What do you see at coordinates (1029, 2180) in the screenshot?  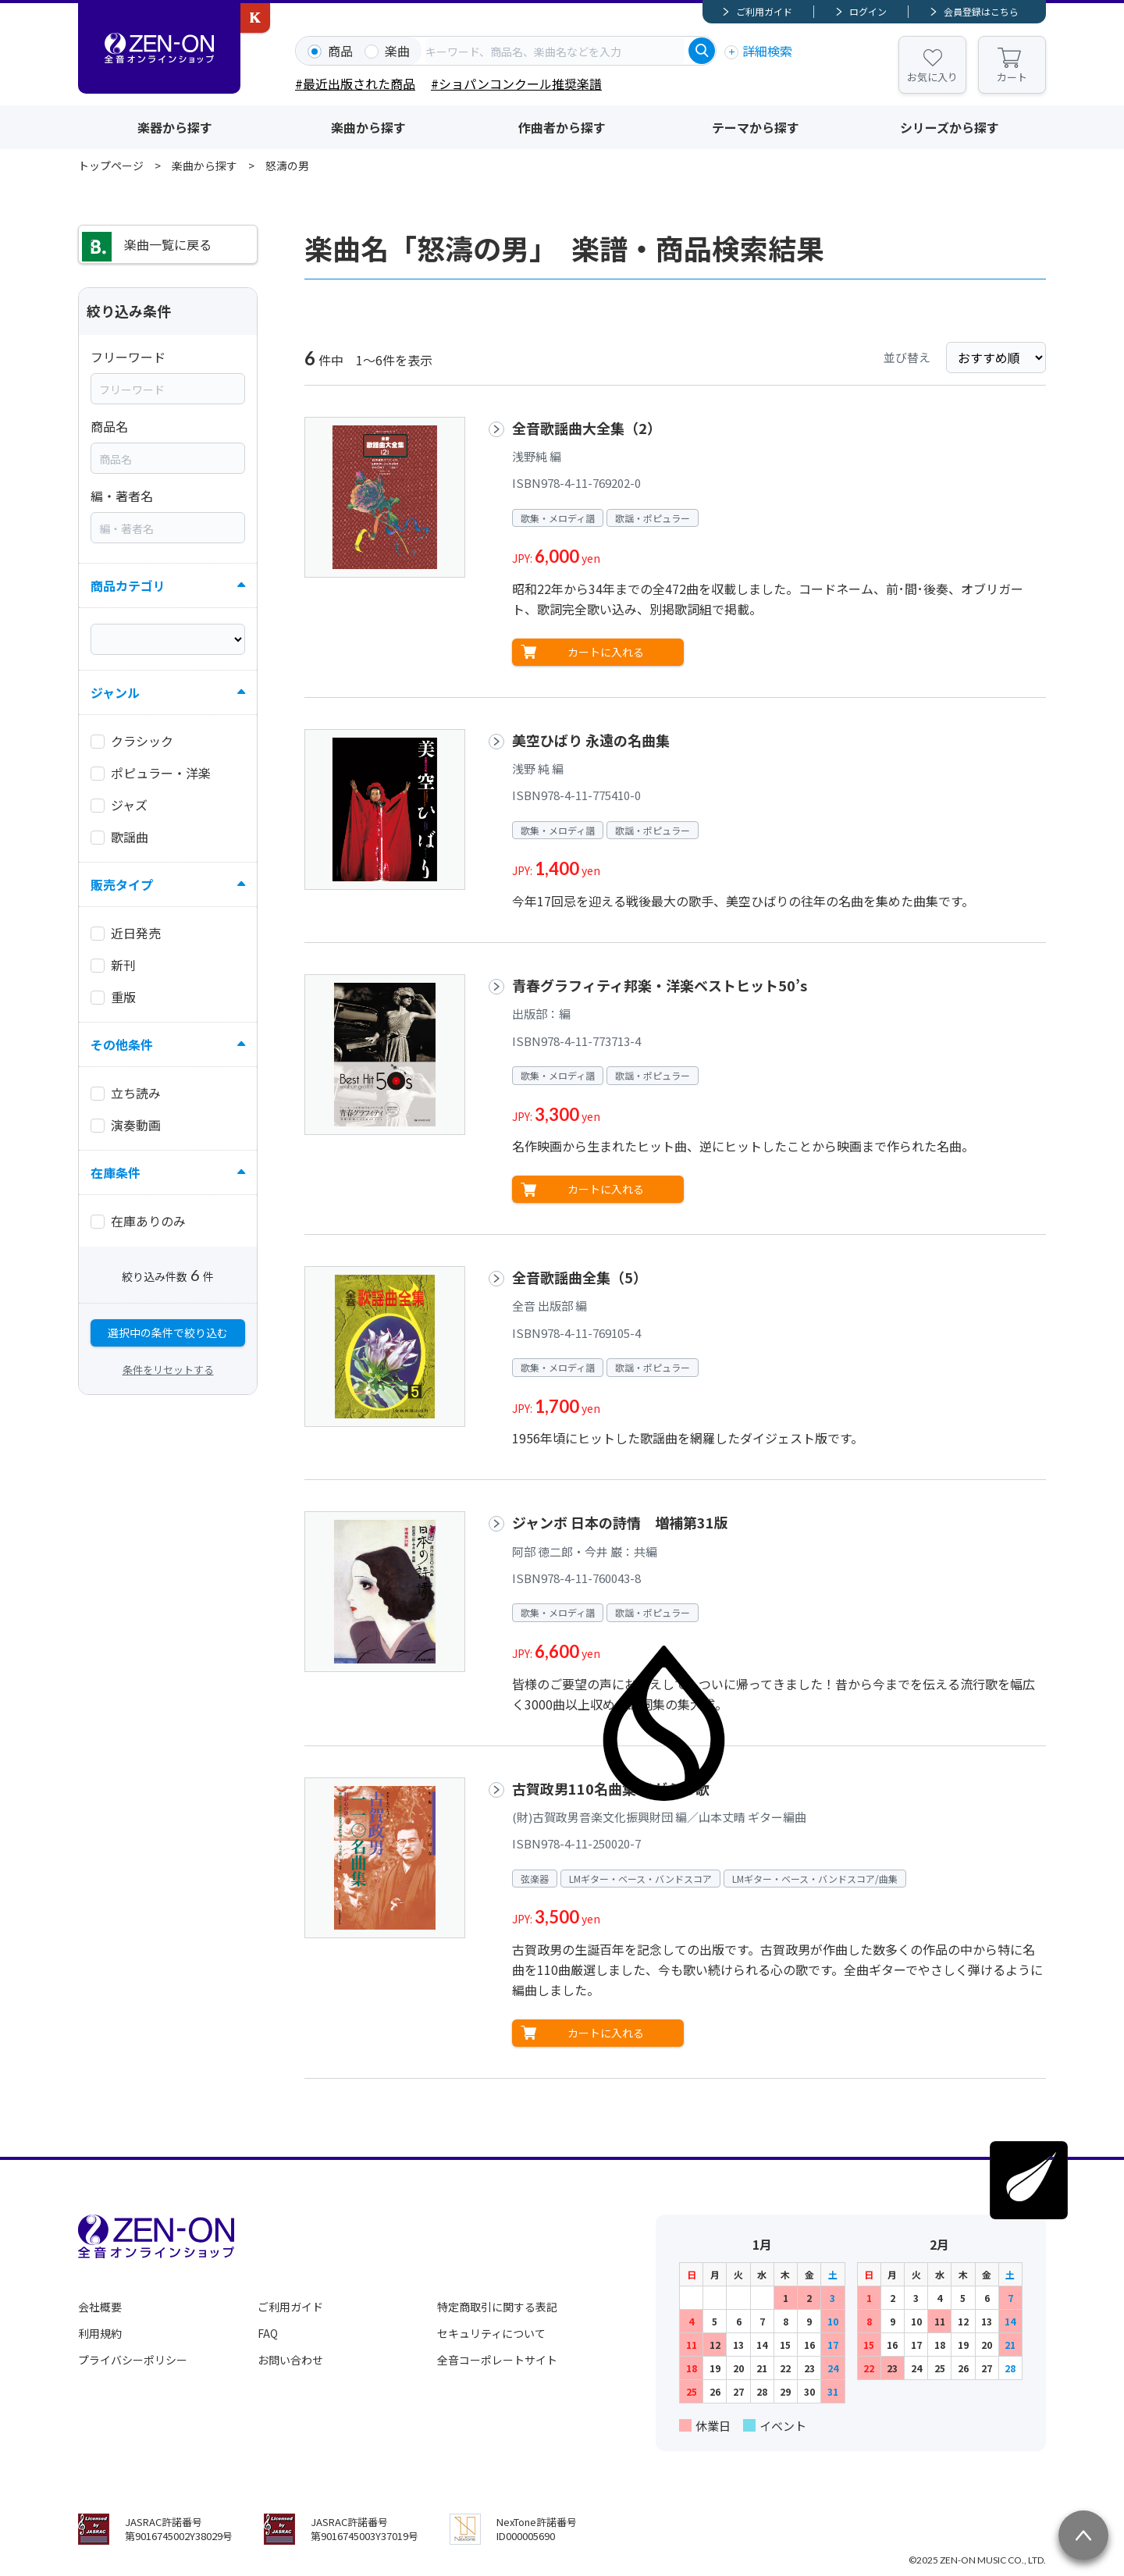 I see `thymeleaf java template engine logo` at bounding box center [1029, 2180].